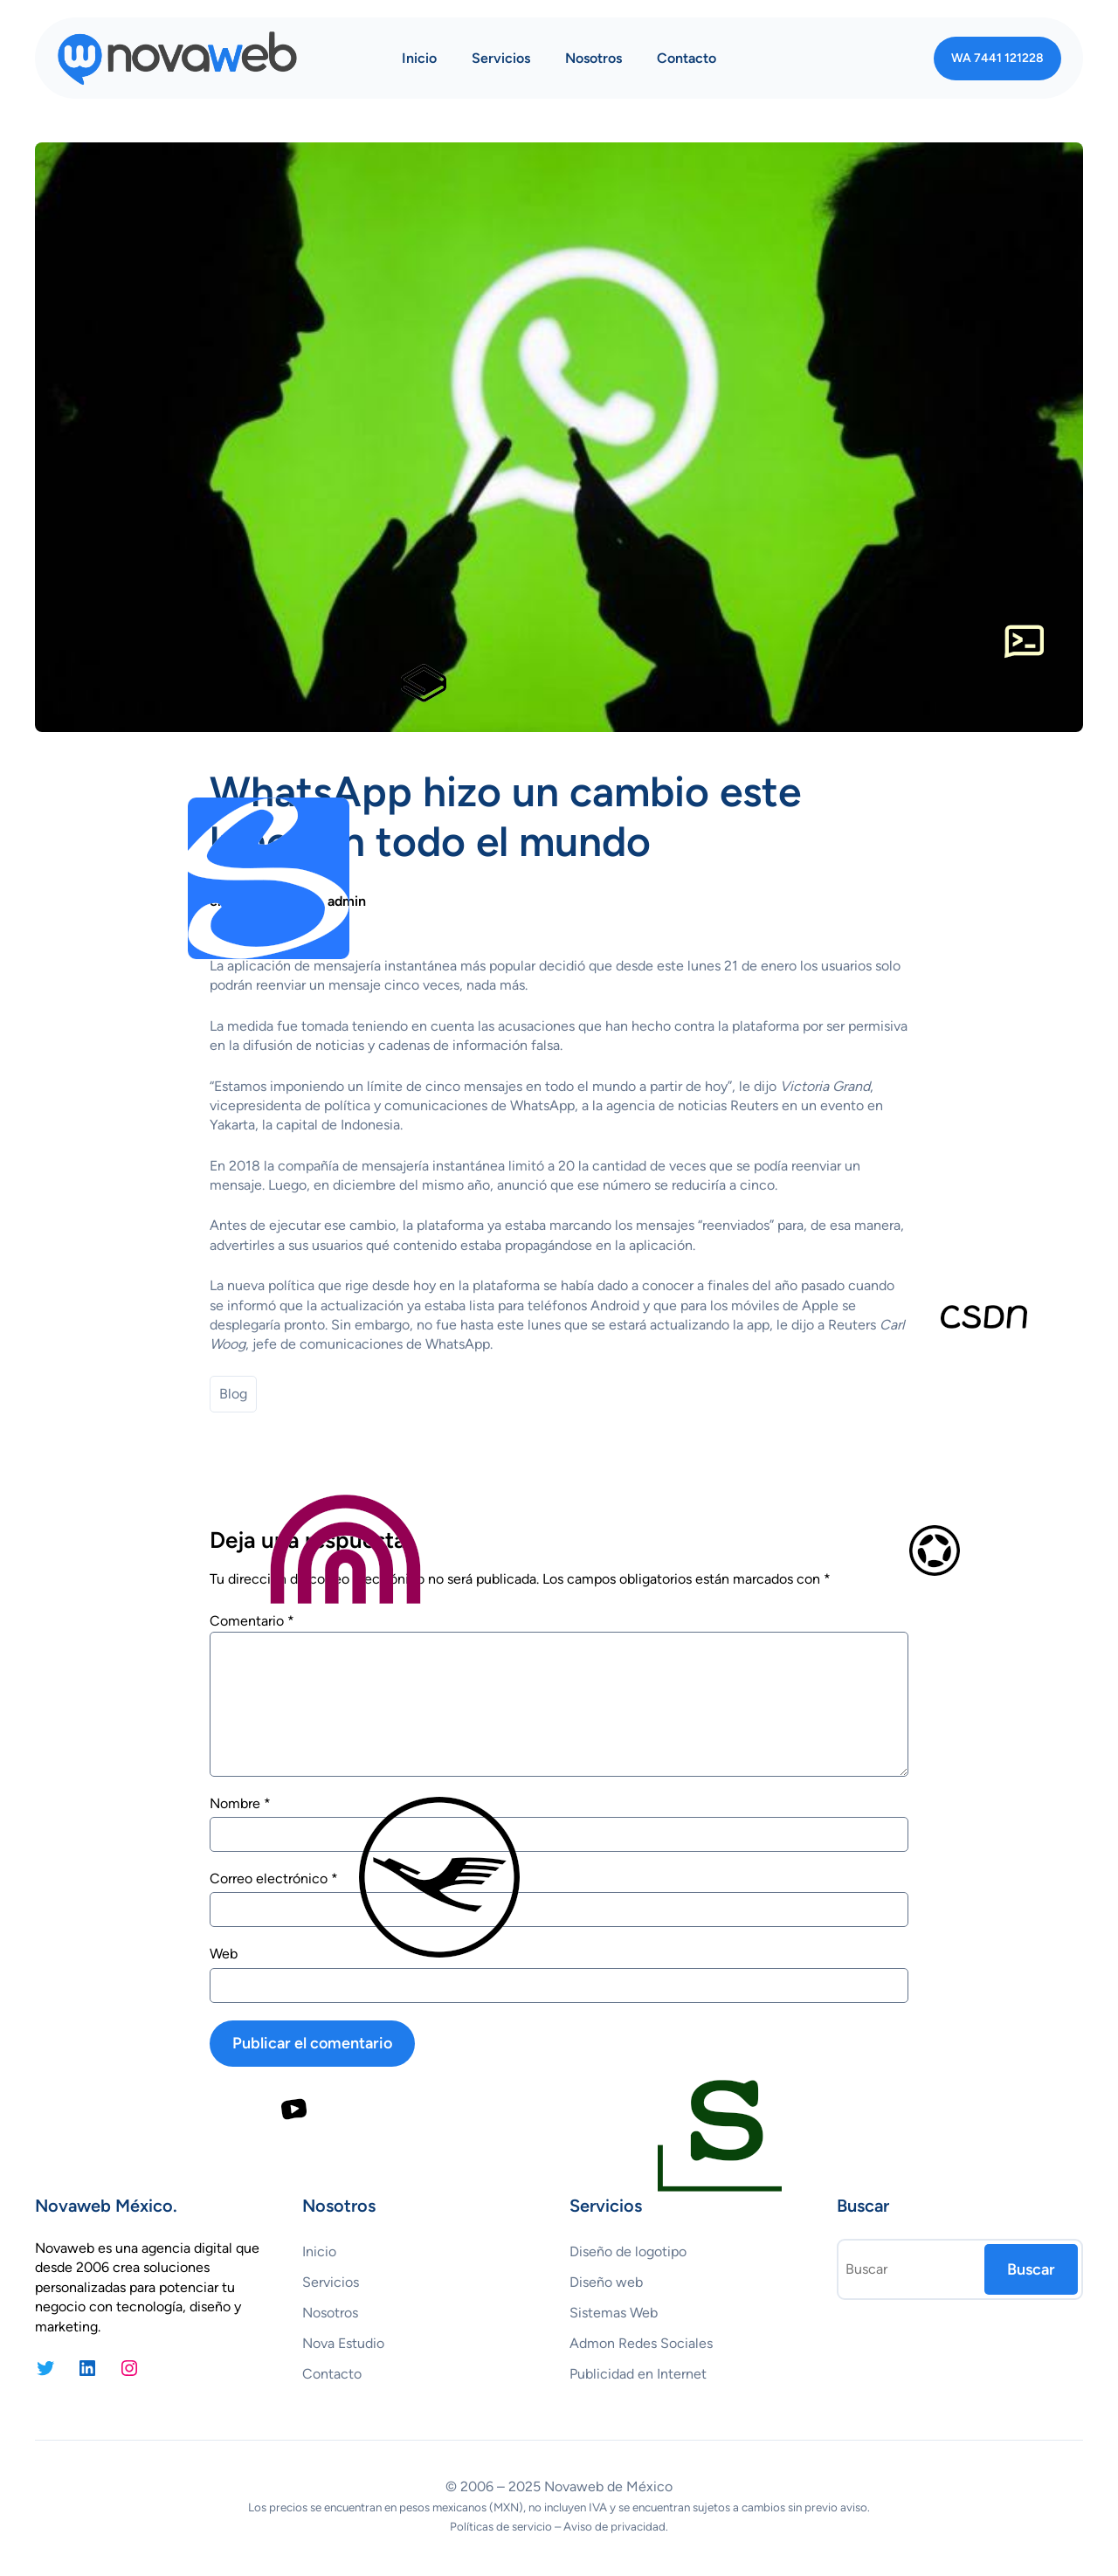 The image size is (1118, 2576). I want to click on slackware linux distribution logo, so click(720, 2136).